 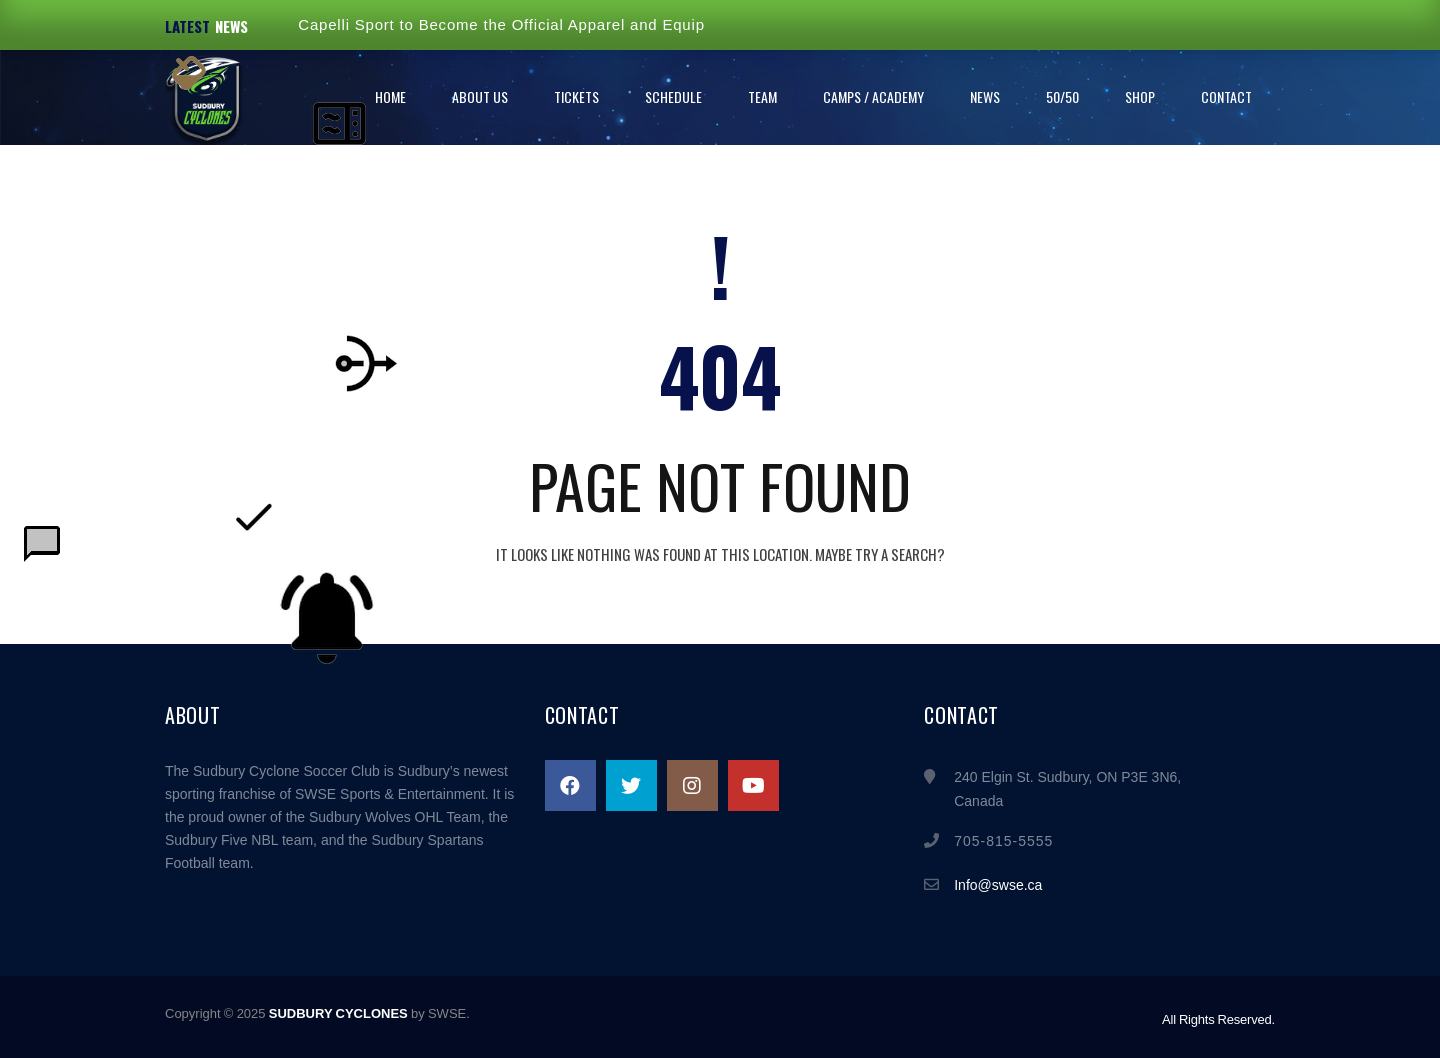 What do you see at coordinates (42, 544) in the screenshot?
I see `open chat or messaging` at bounding box center [42, 544].